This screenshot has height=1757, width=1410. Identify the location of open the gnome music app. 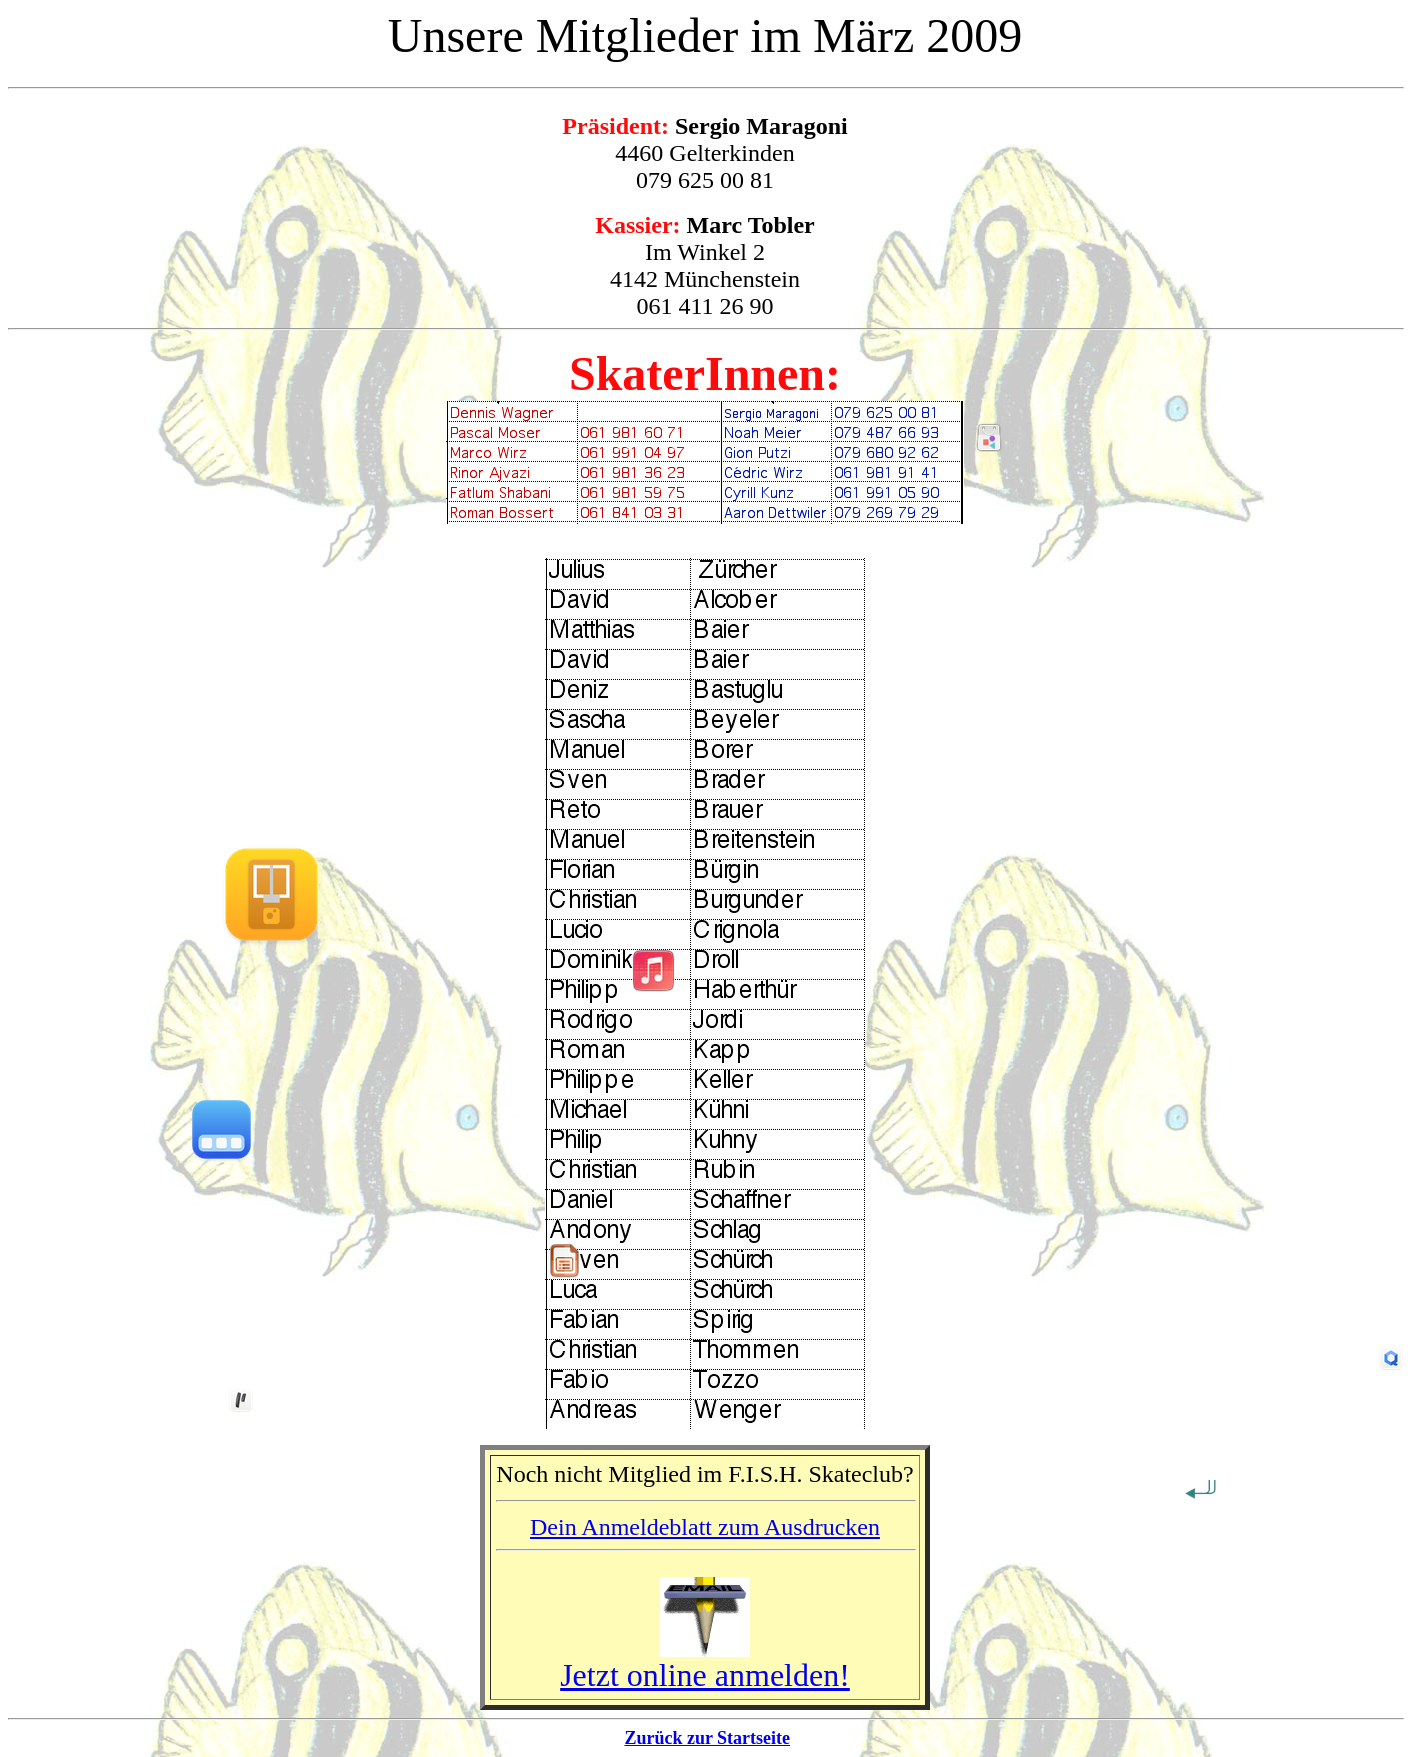
(653, 970).